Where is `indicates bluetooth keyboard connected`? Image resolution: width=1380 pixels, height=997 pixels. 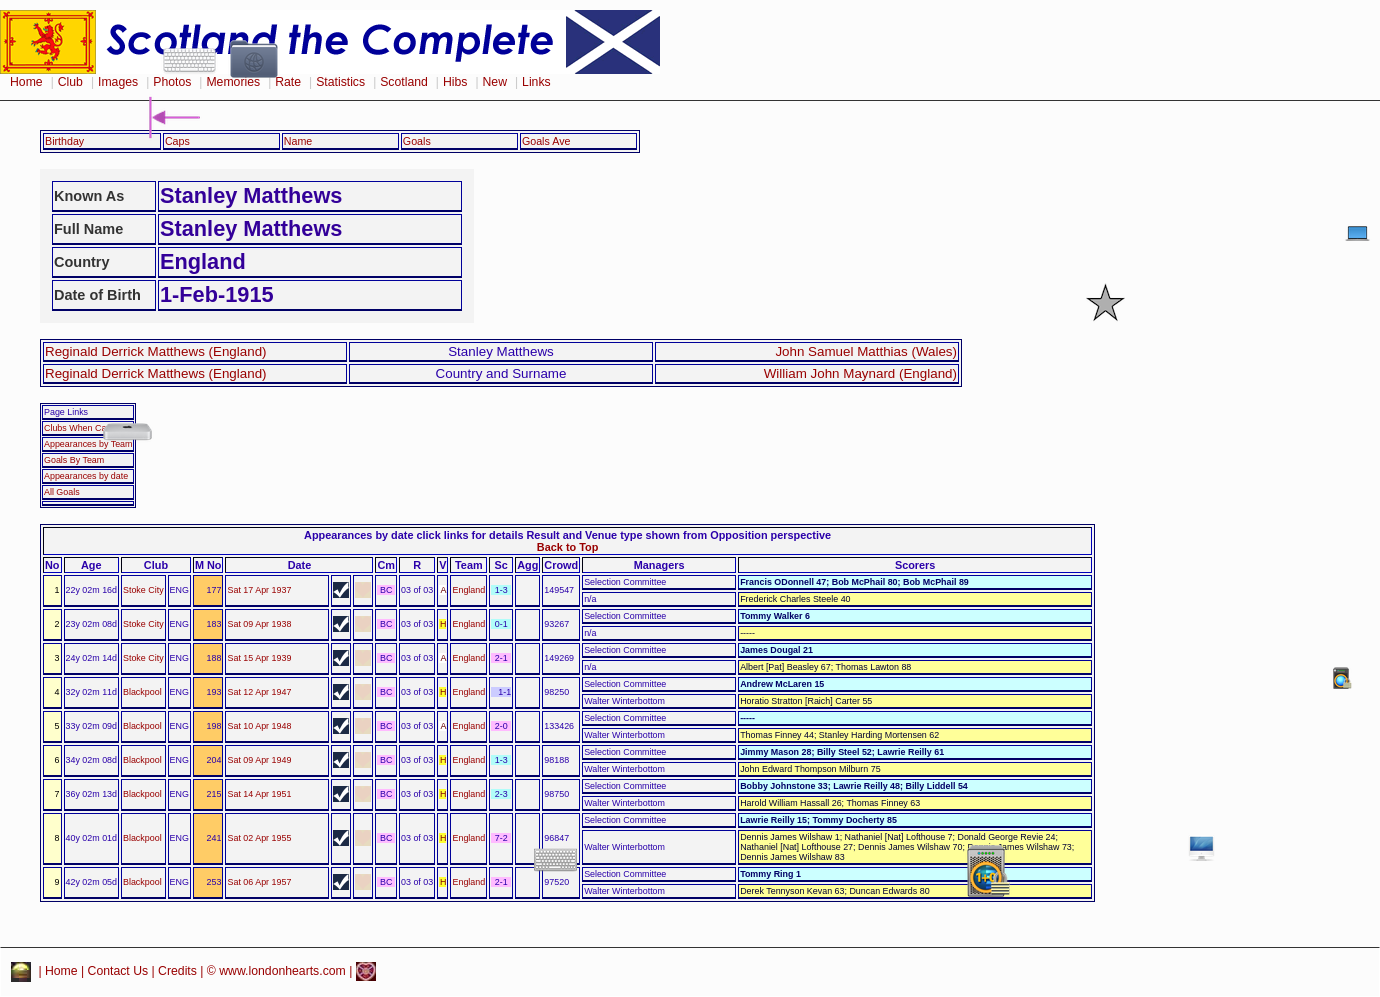
indicates bluetooth keyboard connected is located at coordinates (555, 859).